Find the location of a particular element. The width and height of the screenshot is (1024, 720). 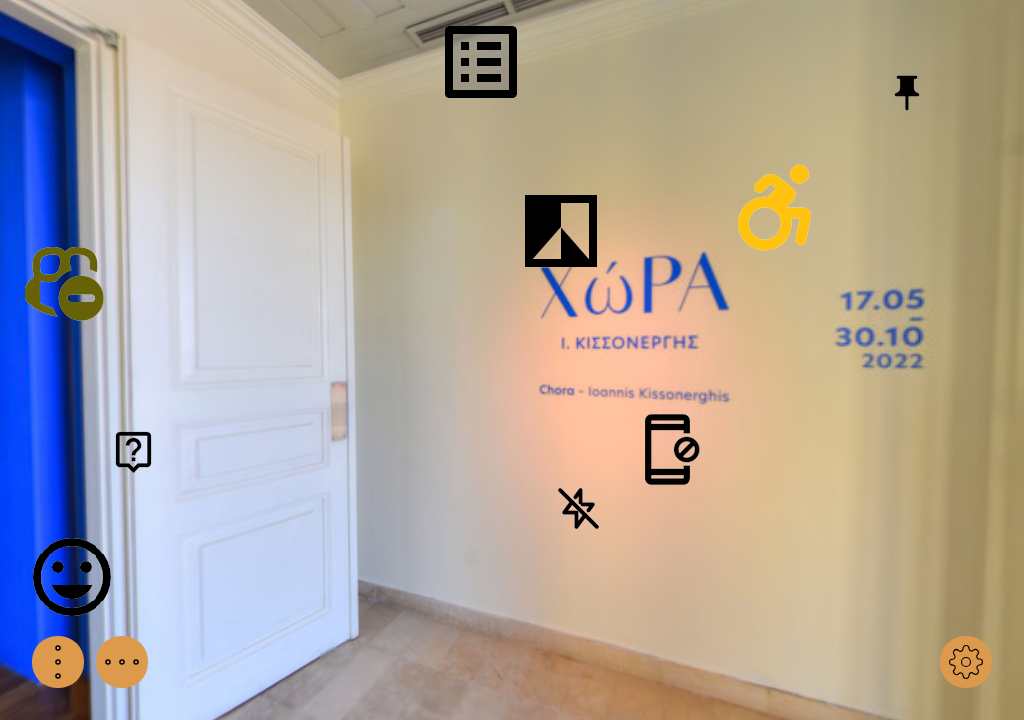

github copilot is blocked or disabled is located at coordinates (65, 282).